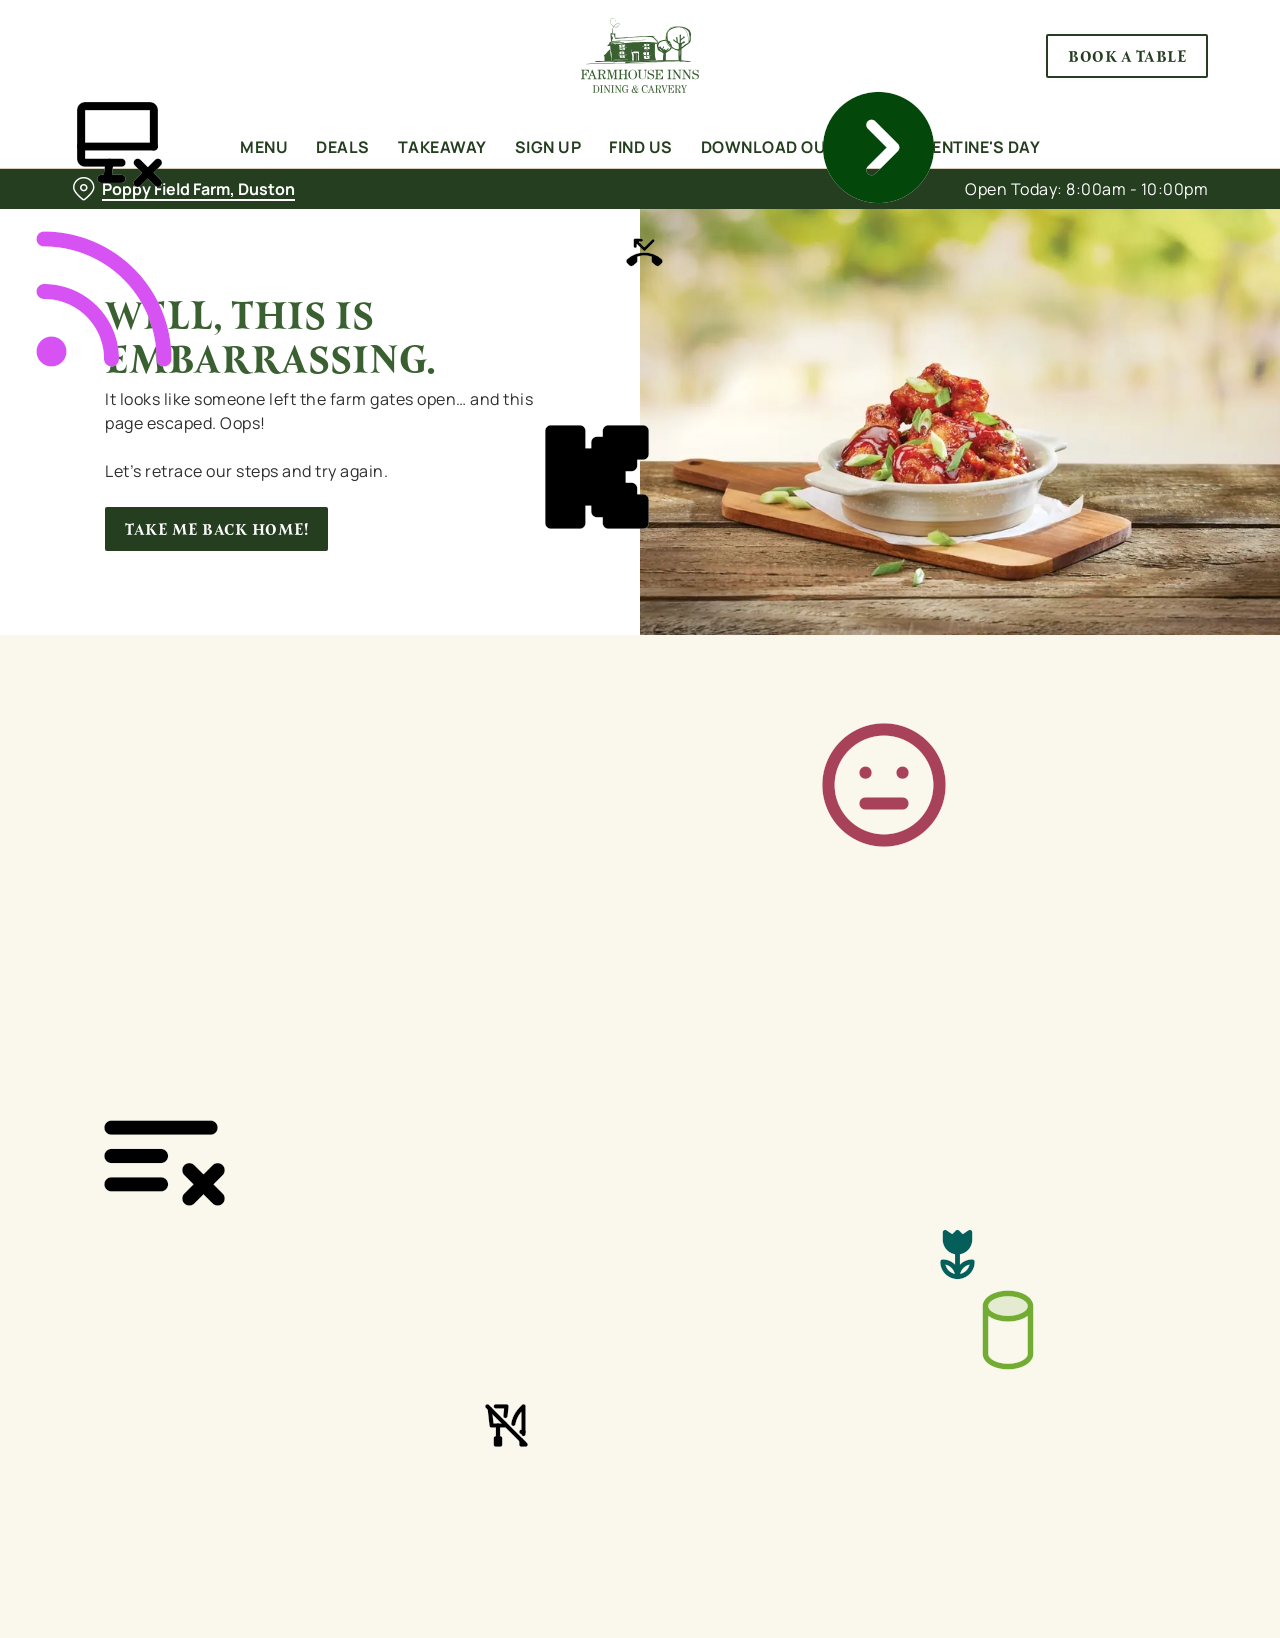 The image size is (1280, 1638). I want to click on disconnect or remove a desktop computer, so click(117, 142).